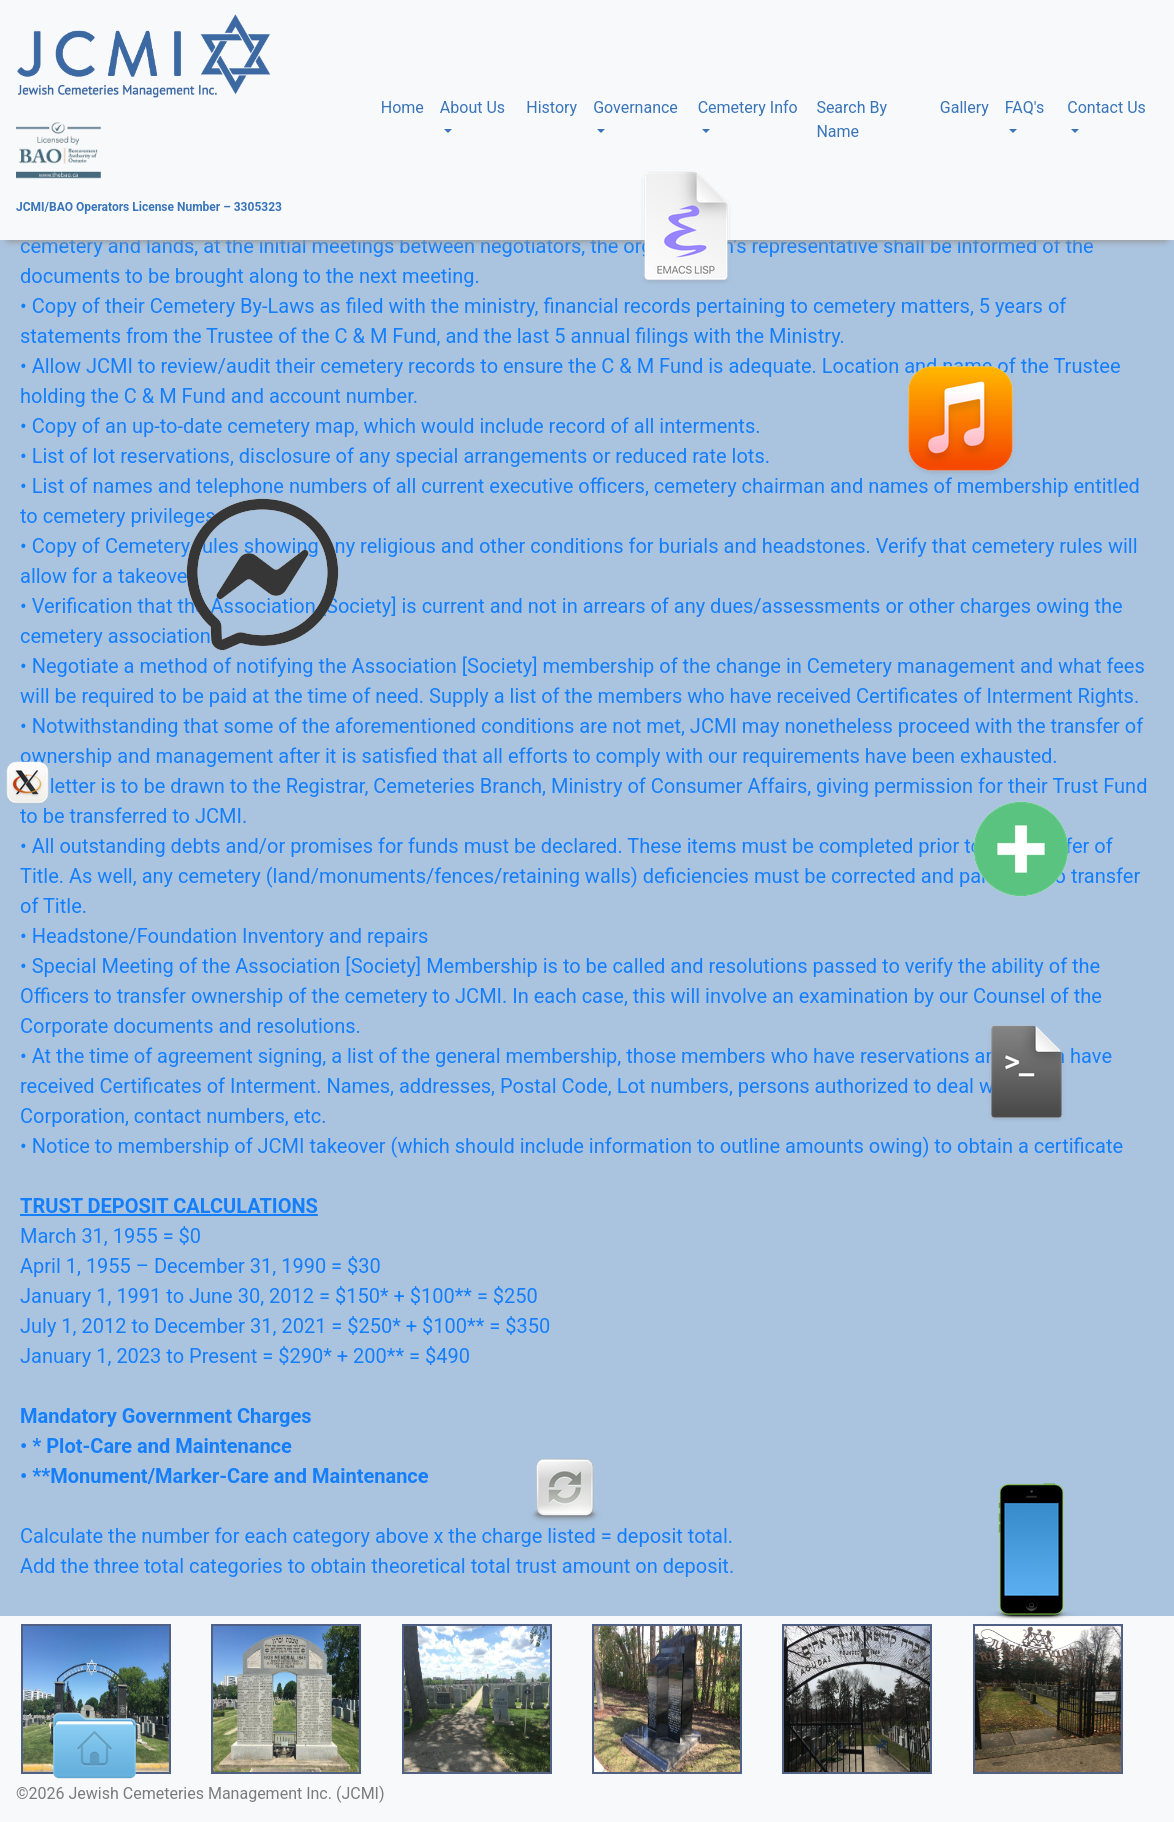 This screenshot has height=1822, width=1174. Describe the element at coordinates (27, 782) in the screenshot. I see `launch xorg display server application` at that location.